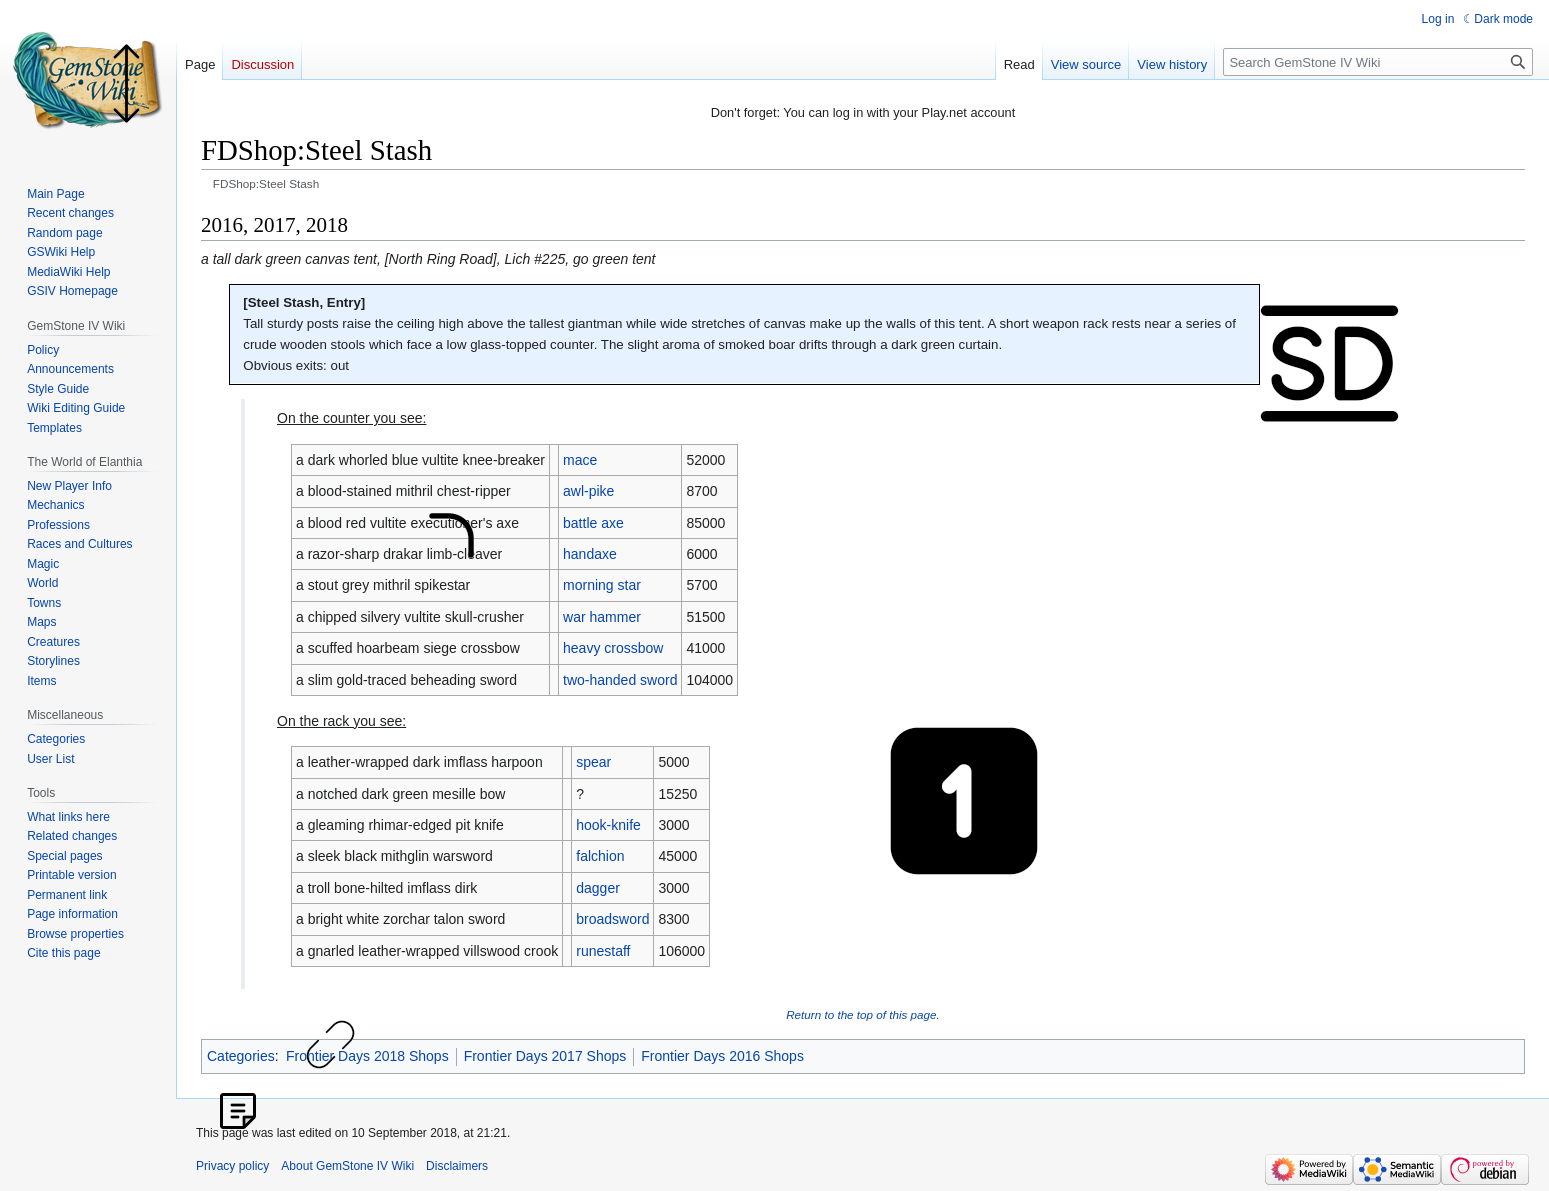  Describe the element at coordinates (330, 1044) in the screenshot. I see `unlink or break a connection` at that location.